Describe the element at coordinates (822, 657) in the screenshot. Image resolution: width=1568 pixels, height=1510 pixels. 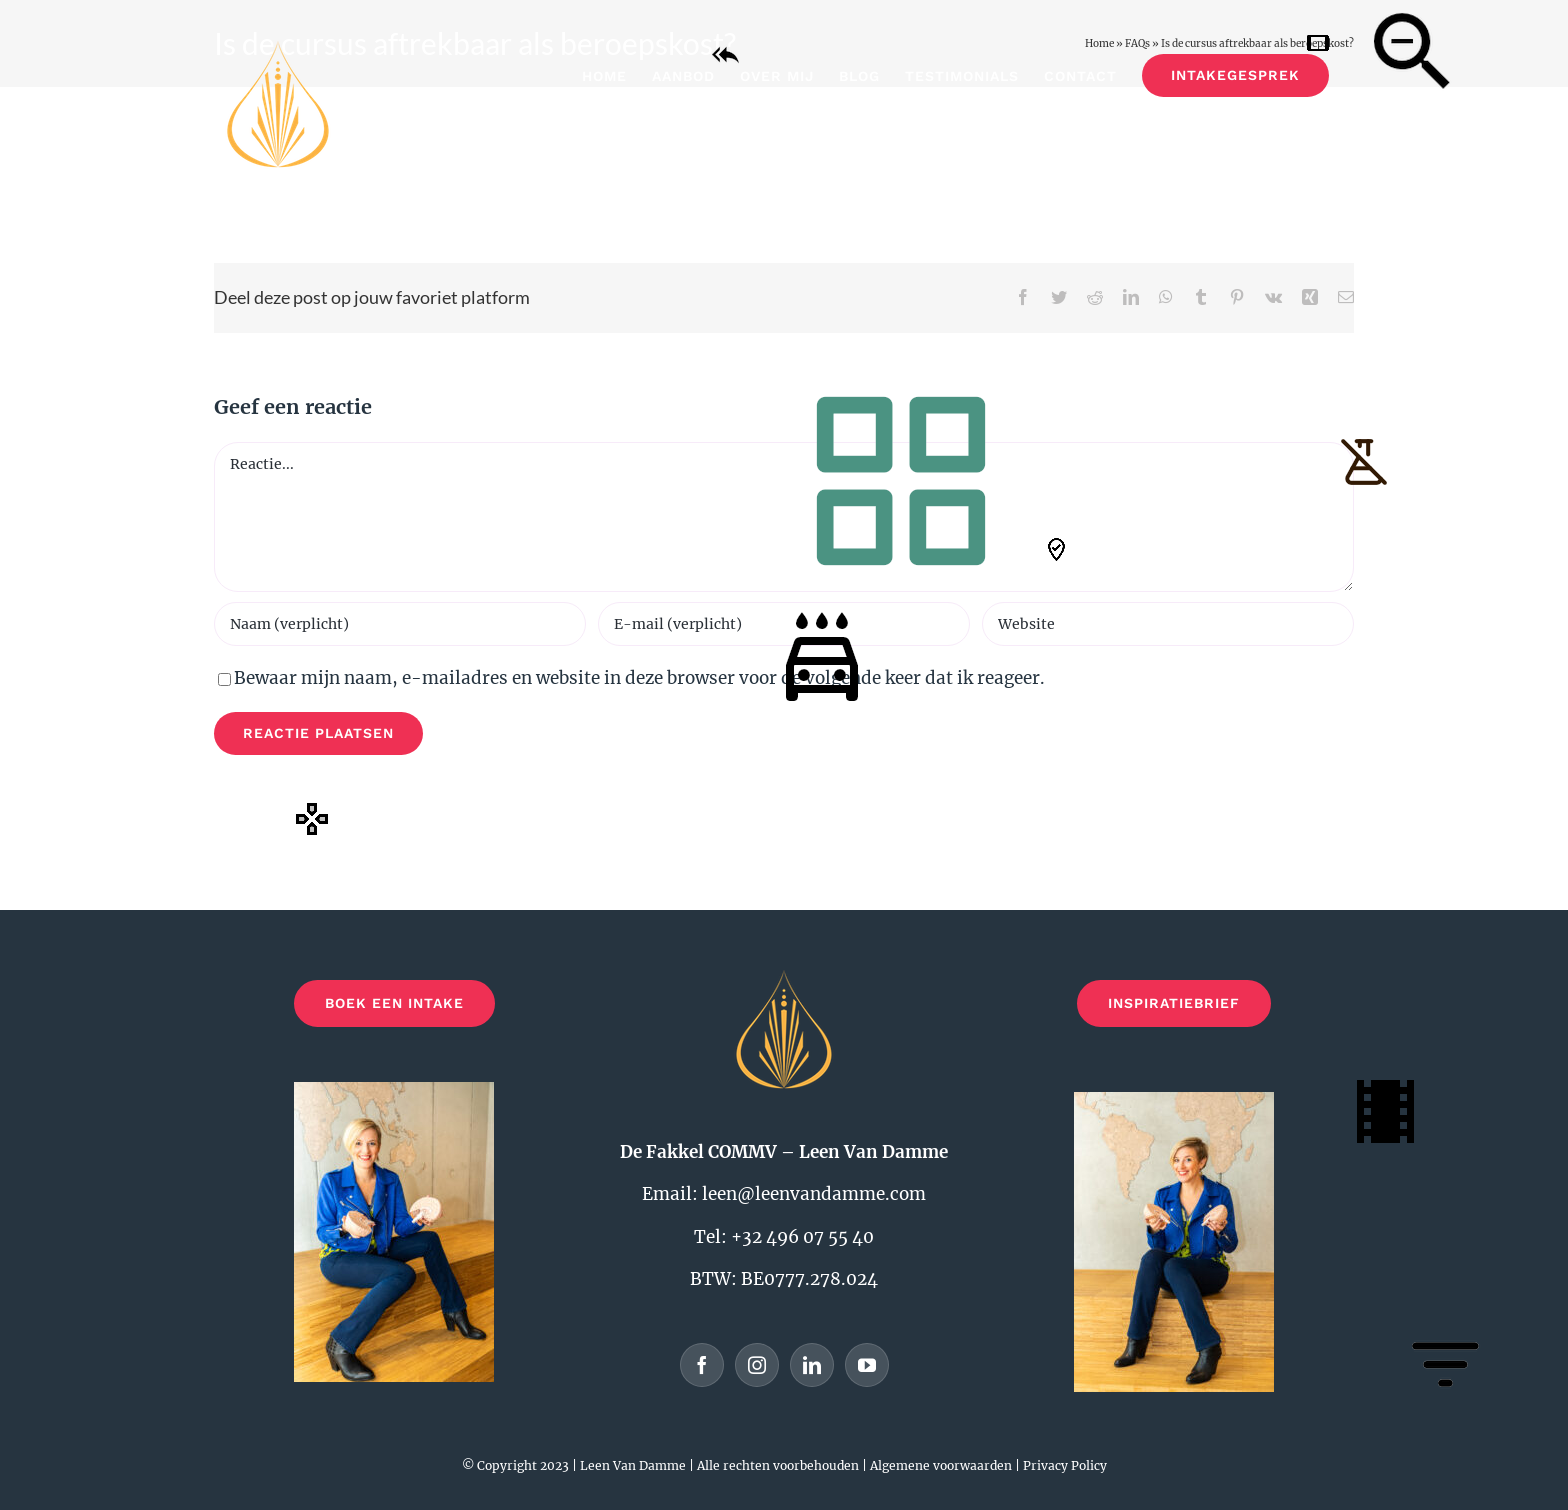
I see `find nearby car wash locations` at that location.